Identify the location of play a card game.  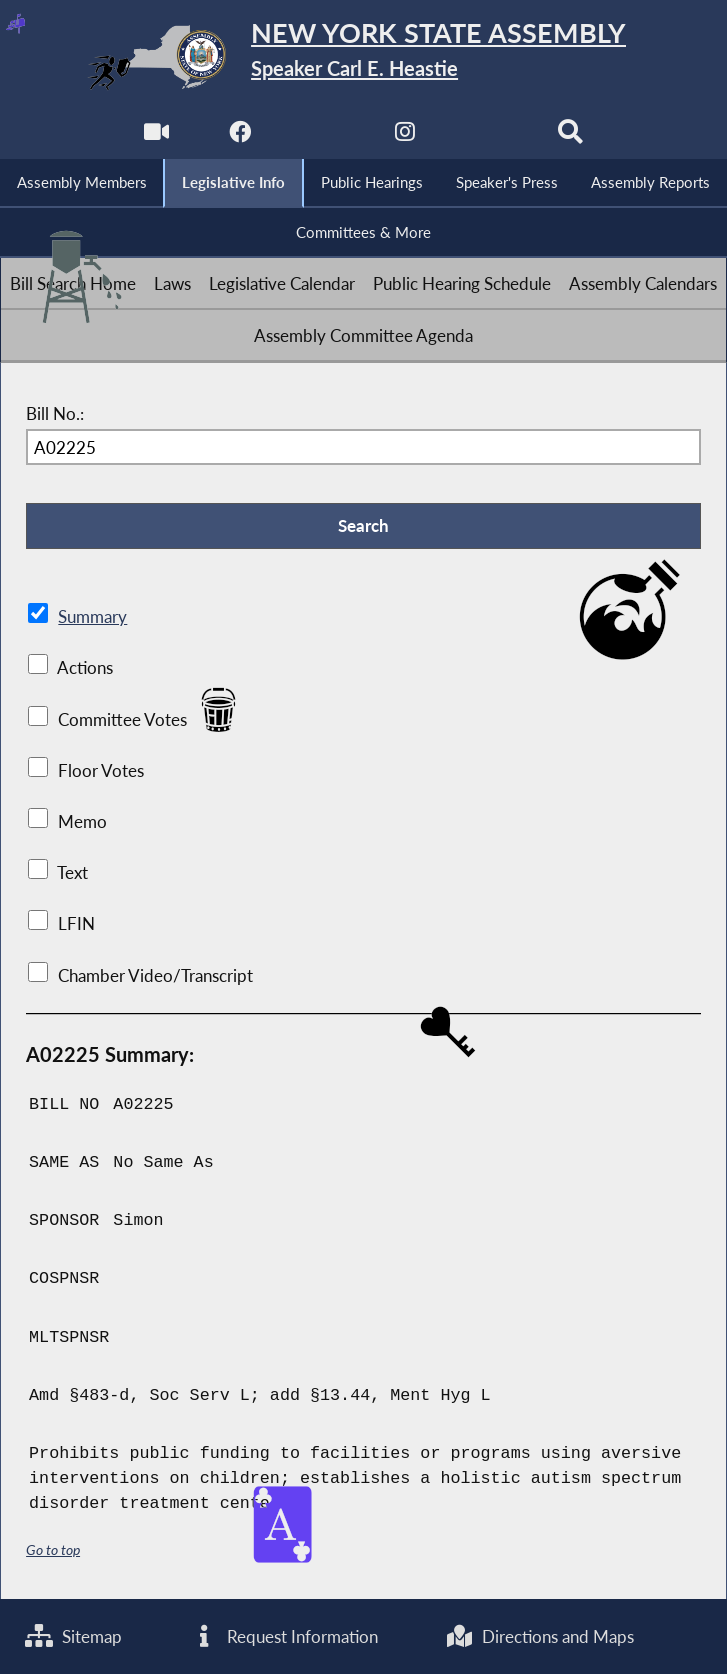
(282, 1524).